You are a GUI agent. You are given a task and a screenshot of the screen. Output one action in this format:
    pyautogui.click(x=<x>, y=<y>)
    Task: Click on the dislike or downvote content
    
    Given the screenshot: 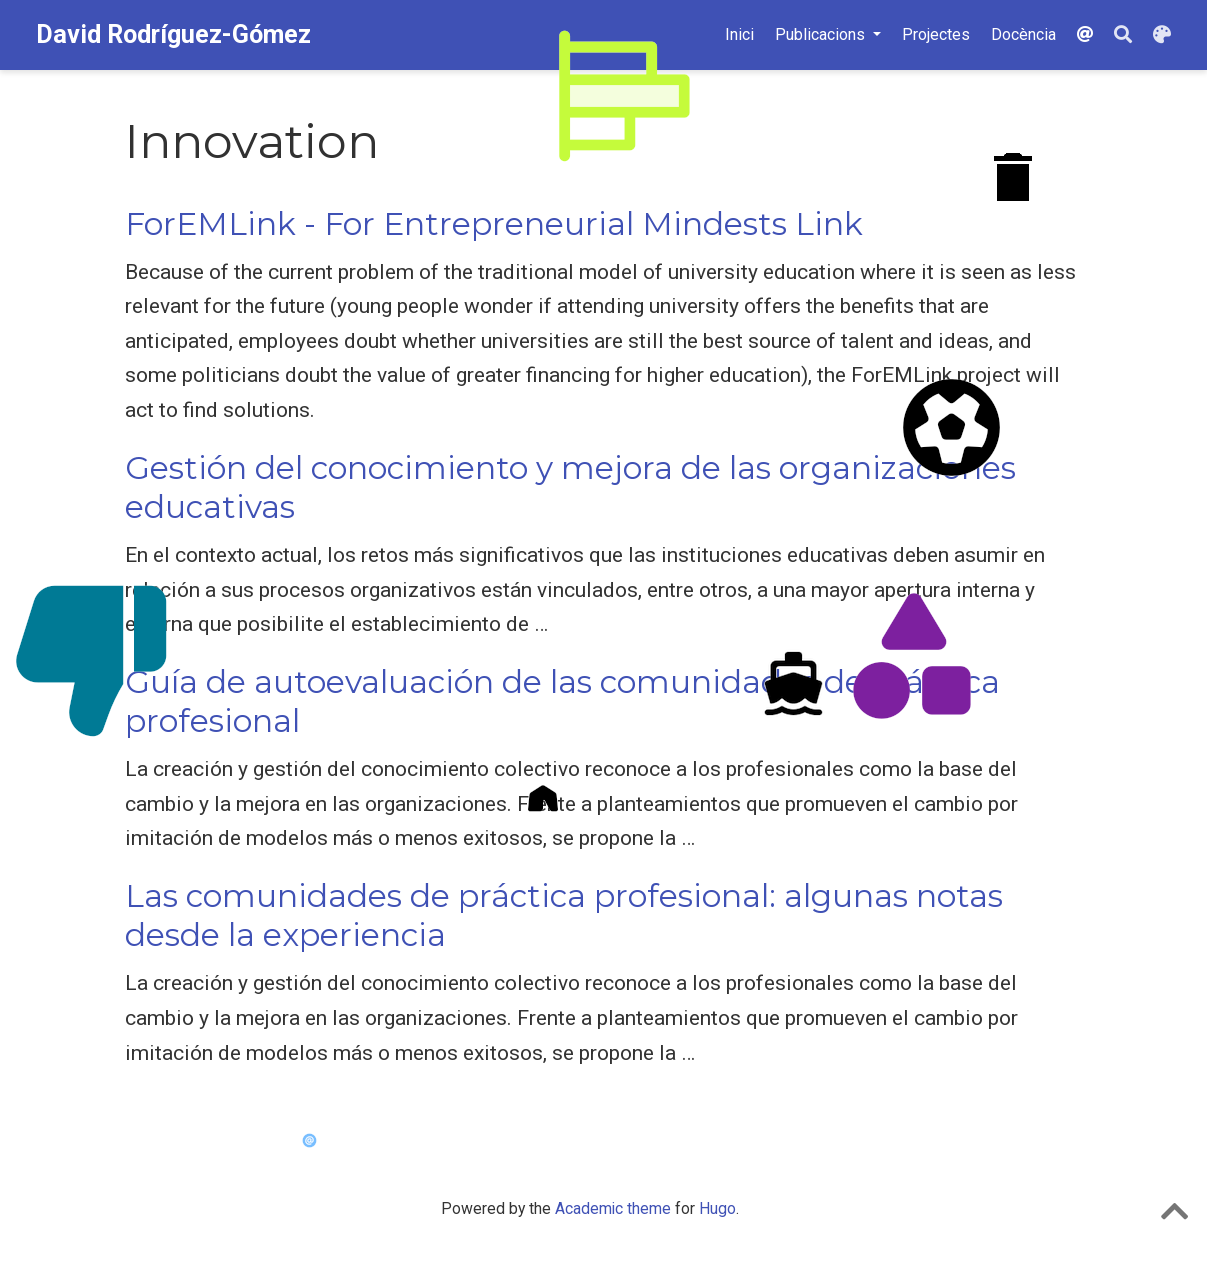 What is the action you would take?
    pyautogui.click(x=91, y=661)
    